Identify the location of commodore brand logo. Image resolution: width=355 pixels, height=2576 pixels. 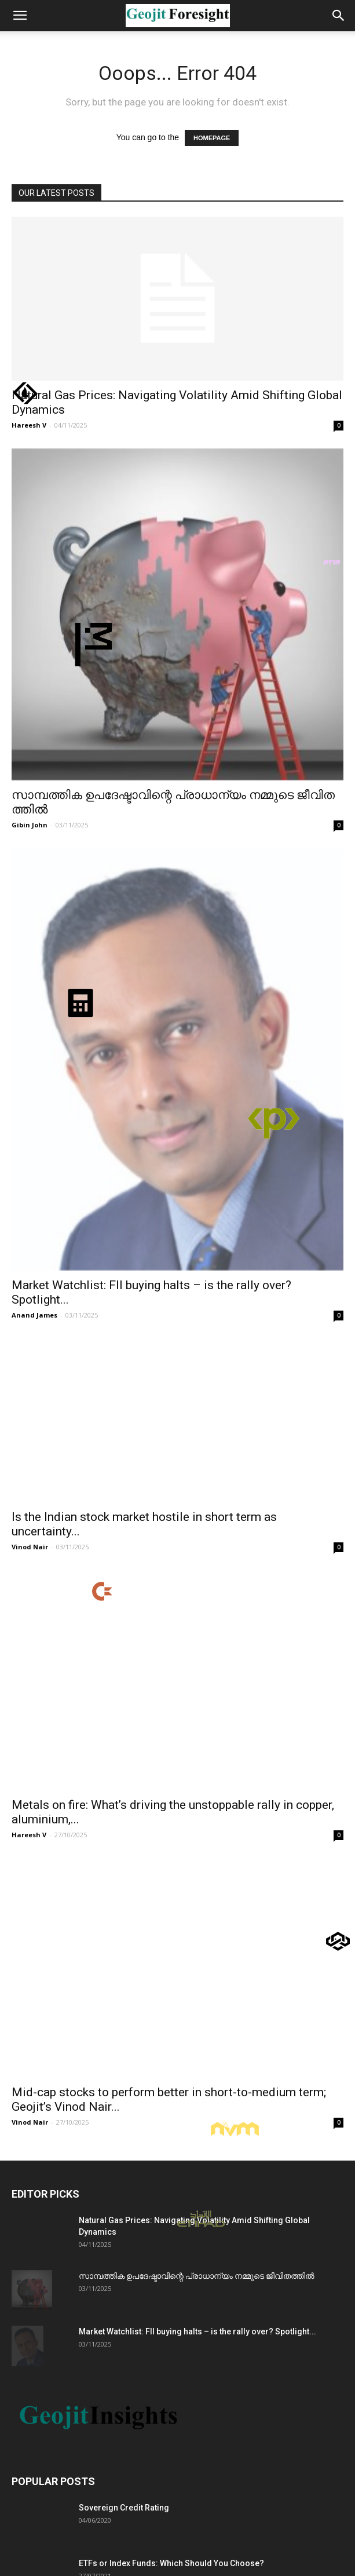
(102, 1591).